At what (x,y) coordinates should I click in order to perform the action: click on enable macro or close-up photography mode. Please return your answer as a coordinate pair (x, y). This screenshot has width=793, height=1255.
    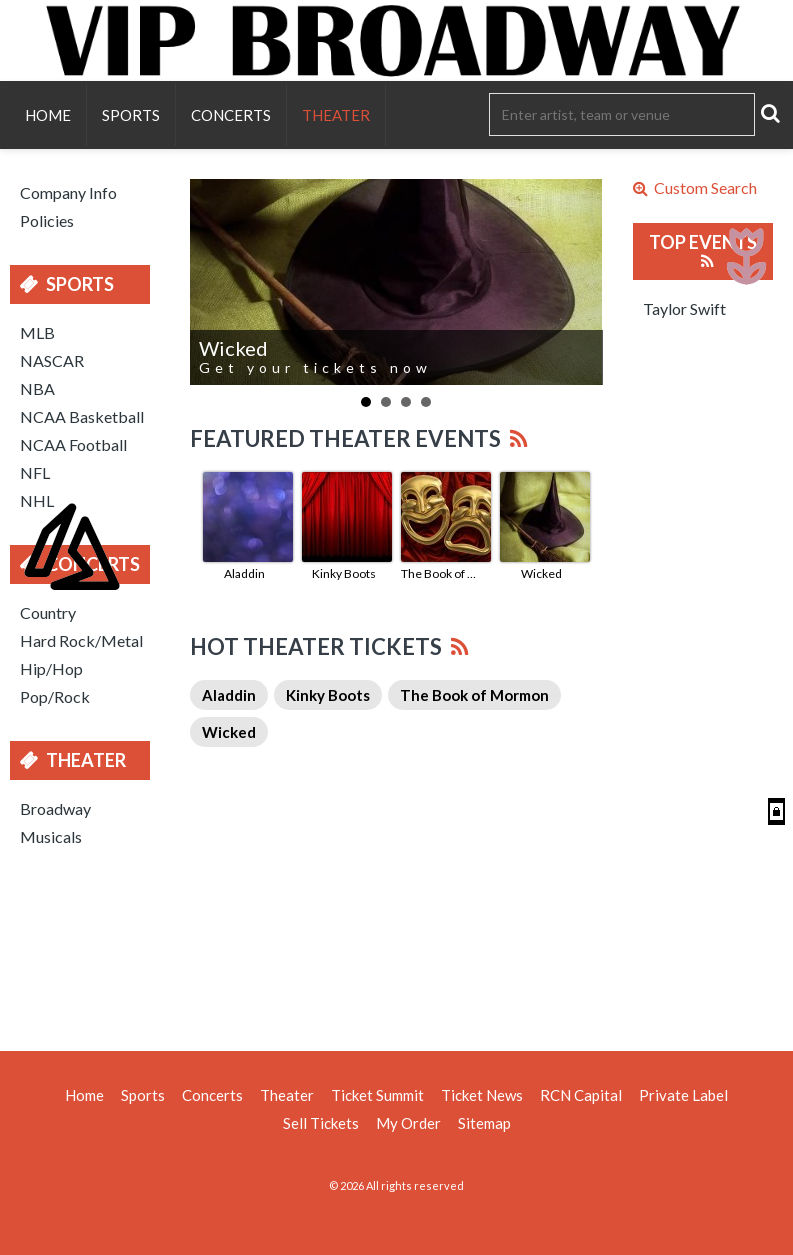
    Looking at the image, I should click on (746, 256).